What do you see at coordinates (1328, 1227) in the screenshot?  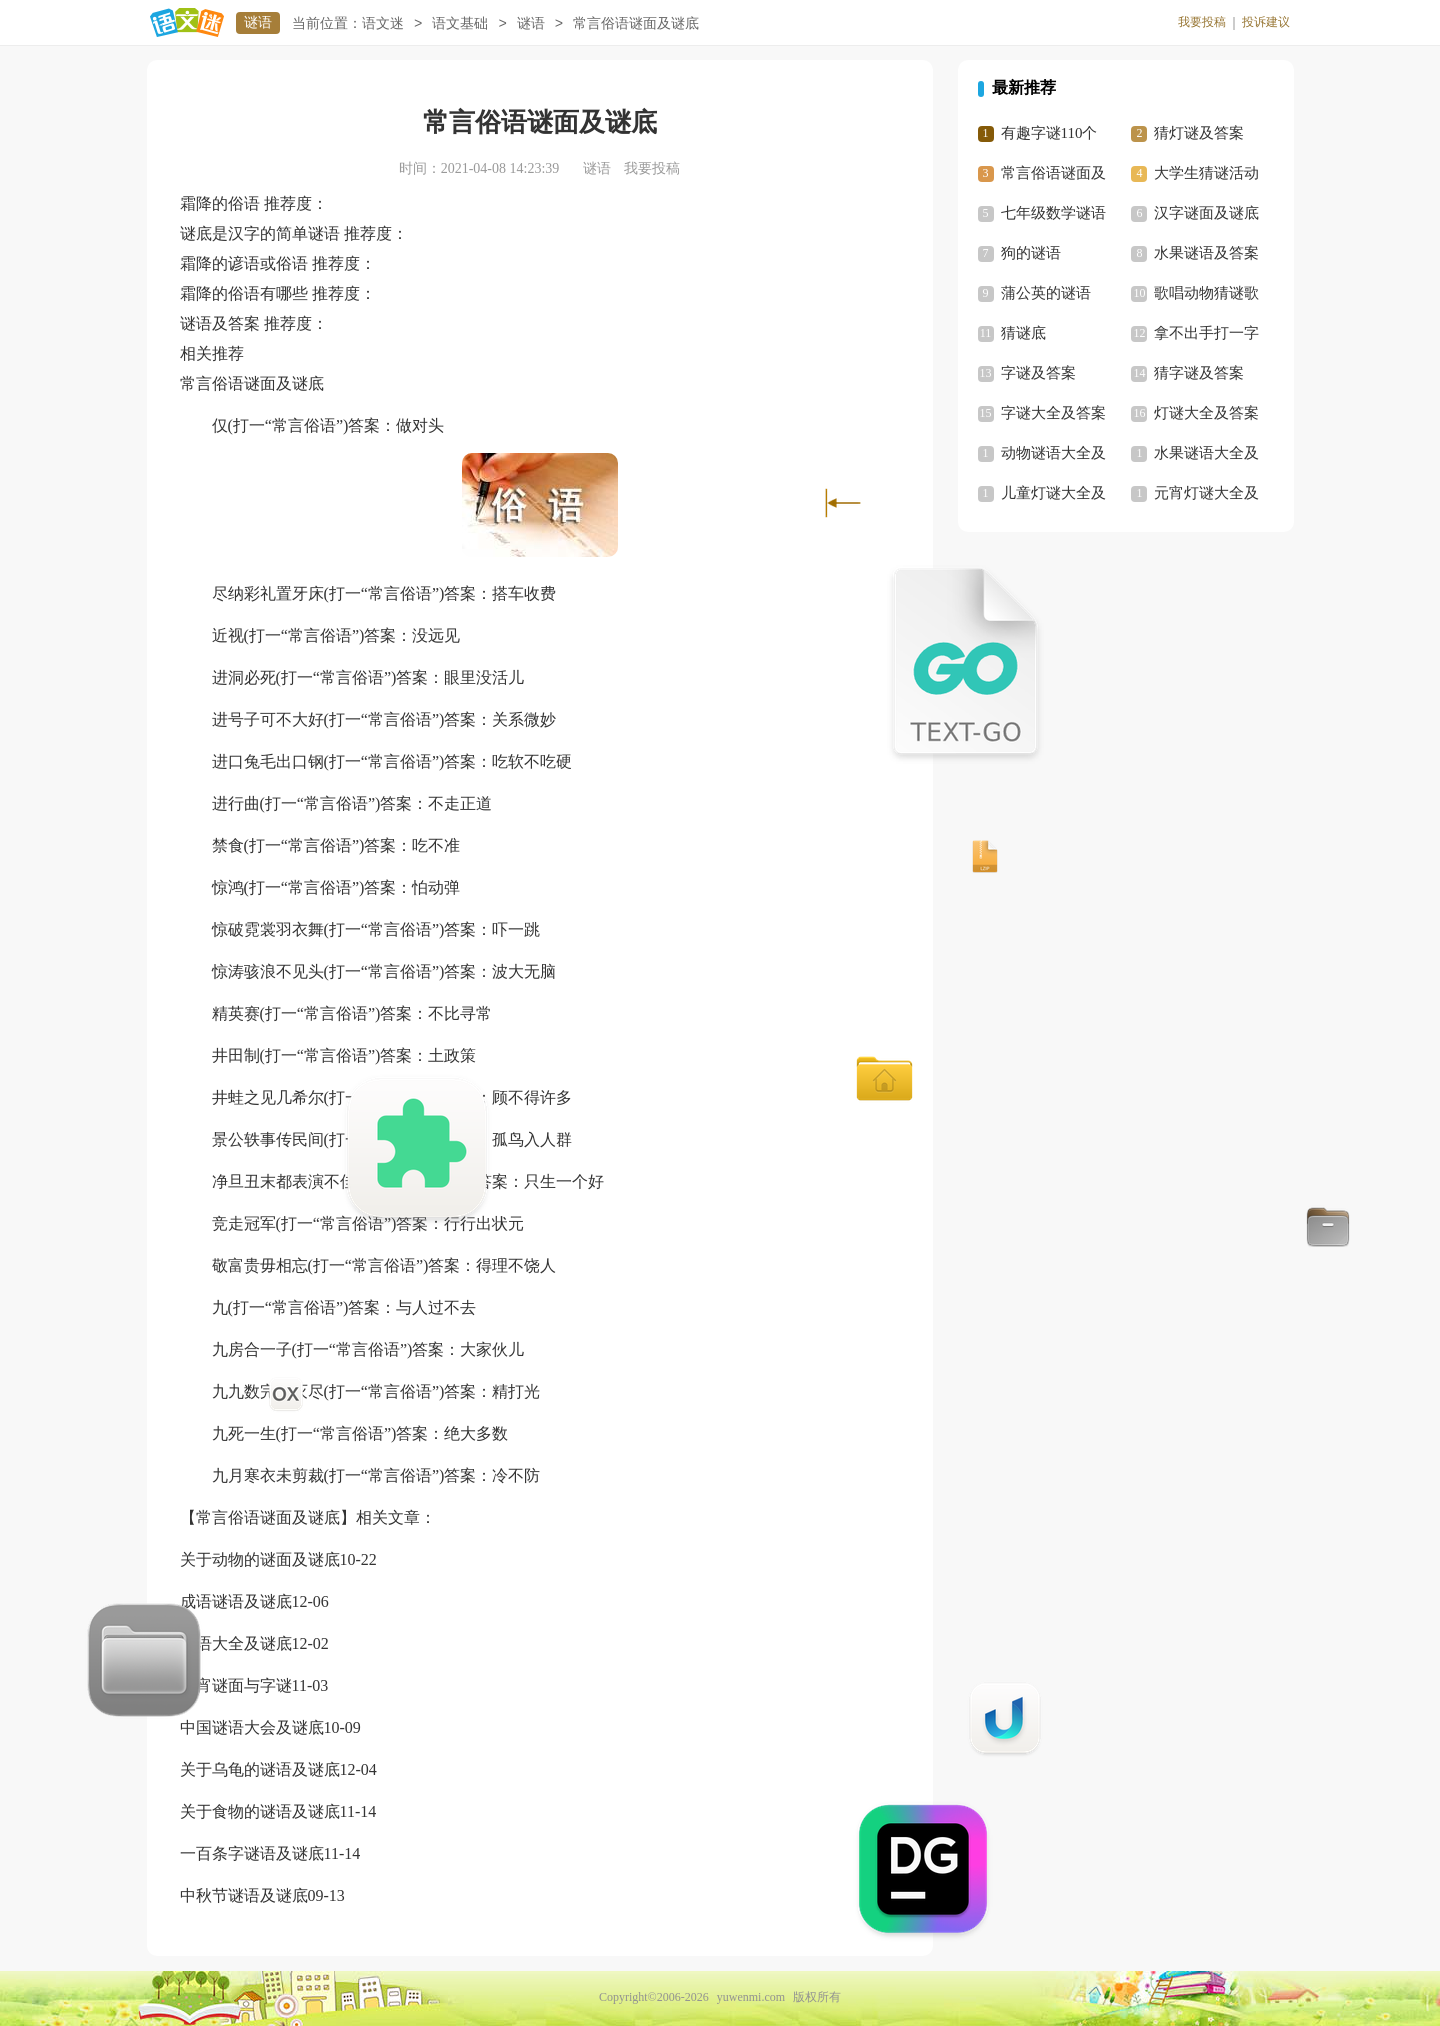 I see `open file manager application` at bounding box center [1328, 1227].